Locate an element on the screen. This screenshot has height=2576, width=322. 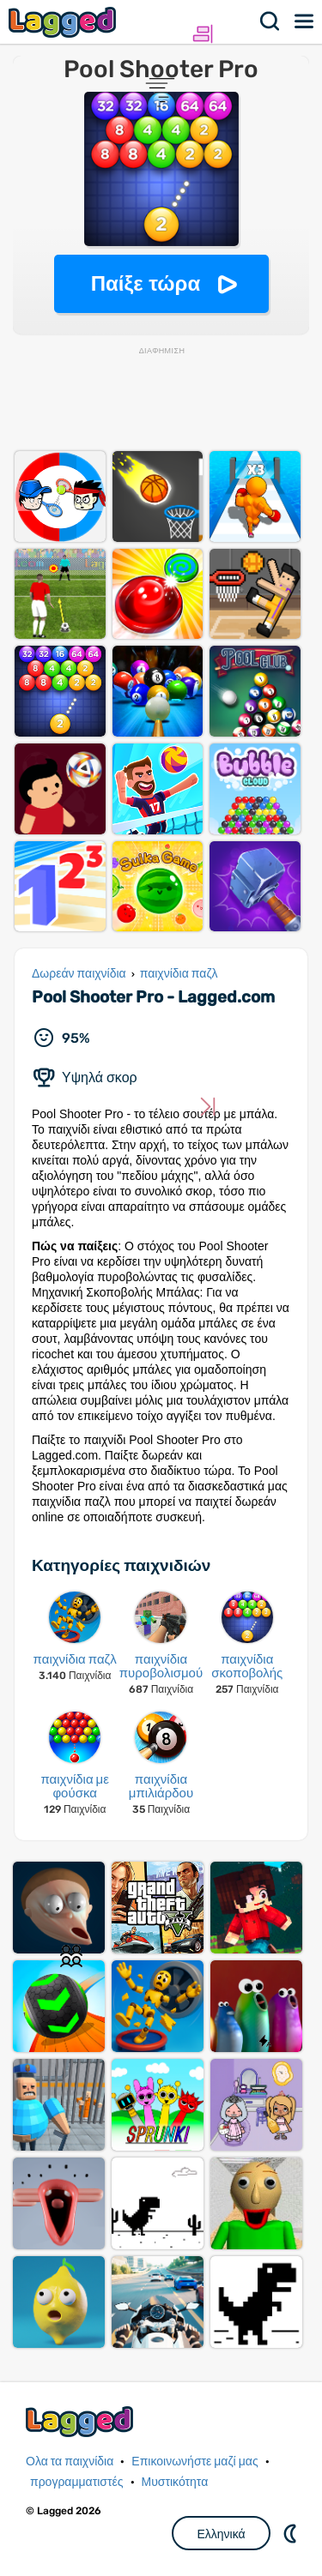
skip to end or next item is located at coordinates (208, 1106).